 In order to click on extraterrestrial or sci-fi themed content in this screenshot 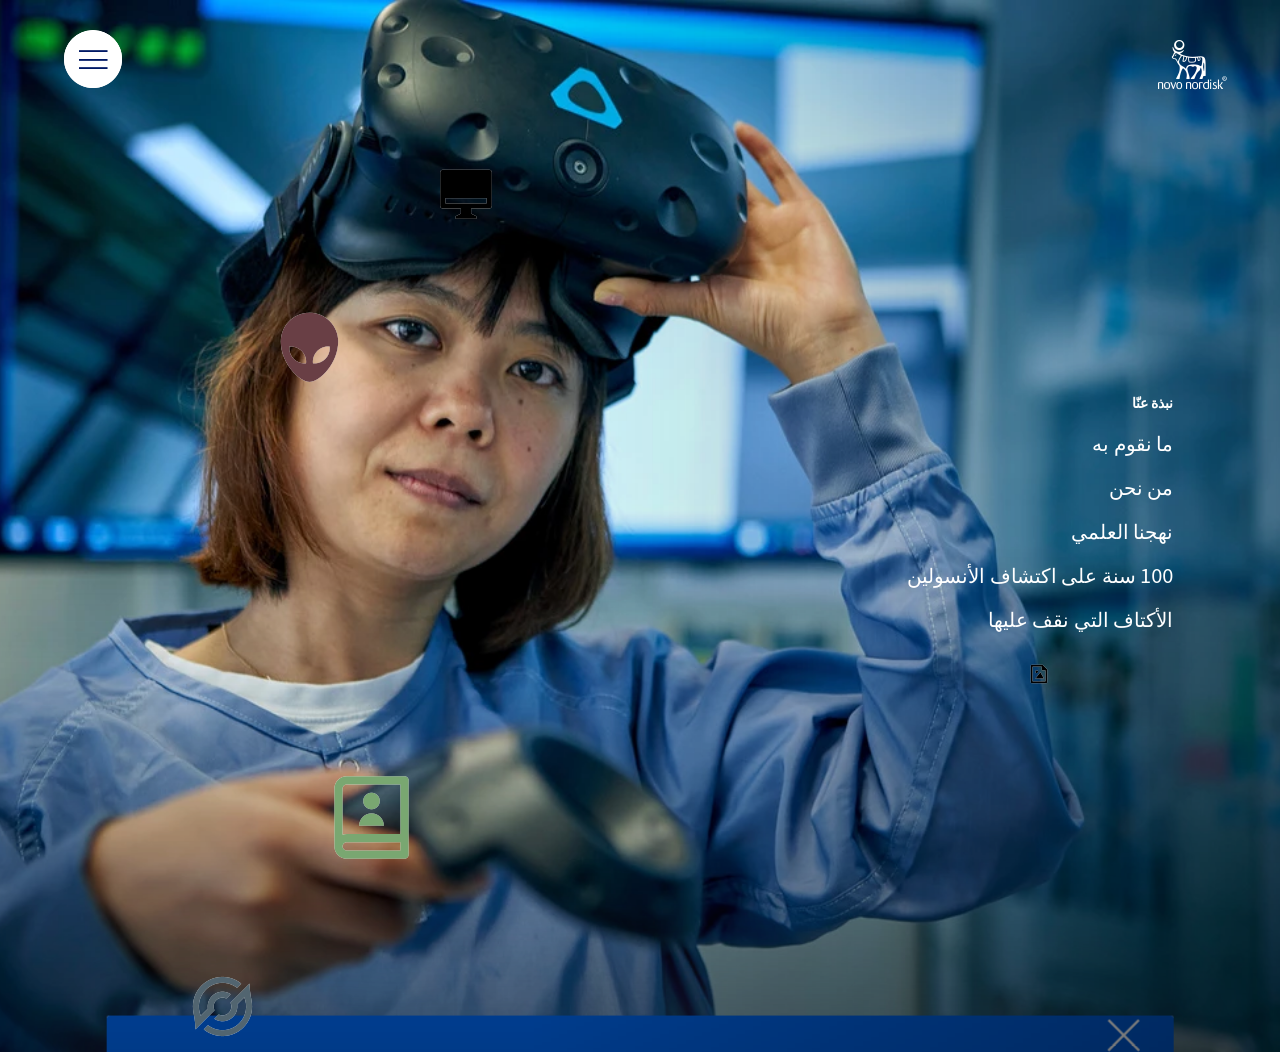, I will do `click(309, 346)`.